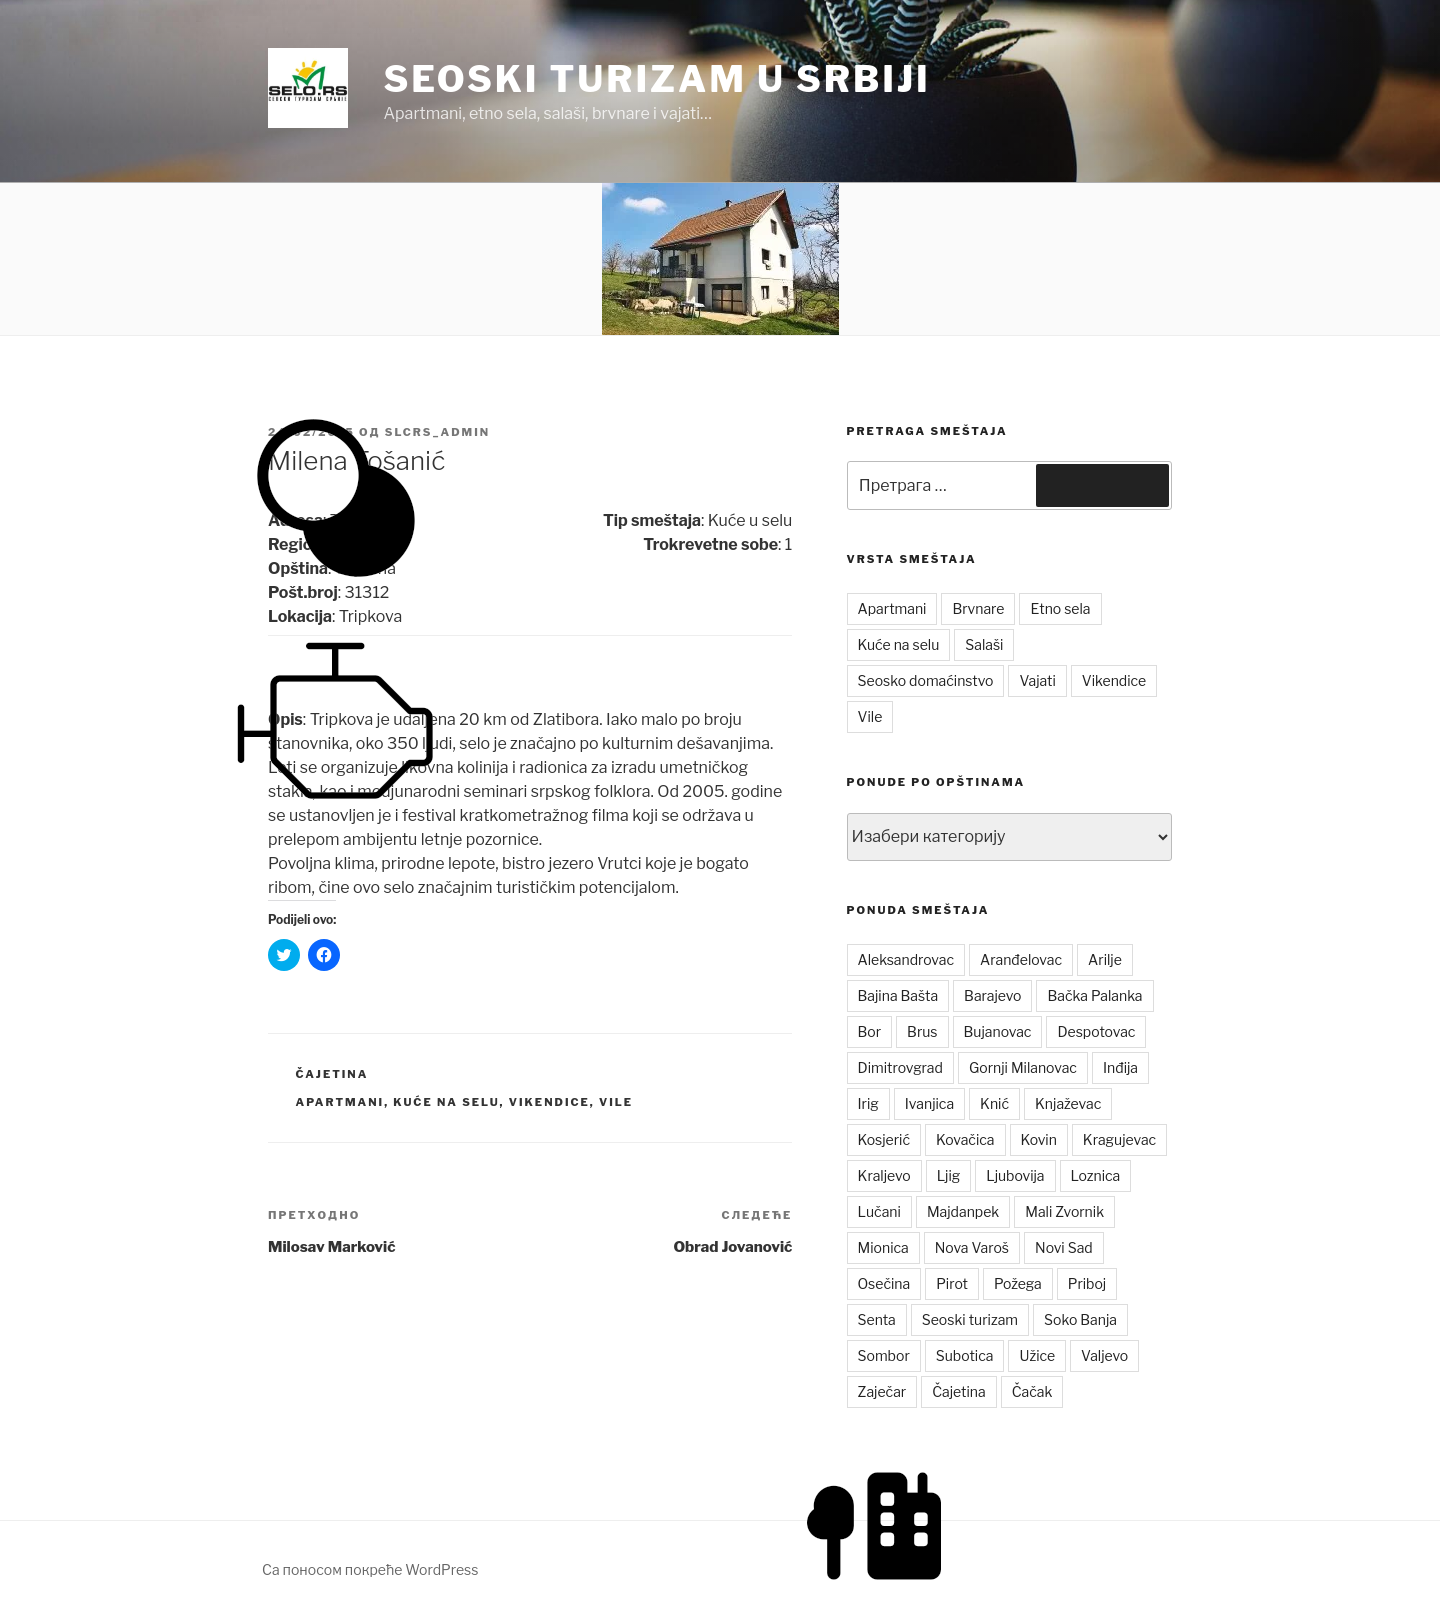 The image size is (1440, 1616). Describe the element at coordinates (336, 498) in the screenshot. I see `subtract or remove a layer` at that location.